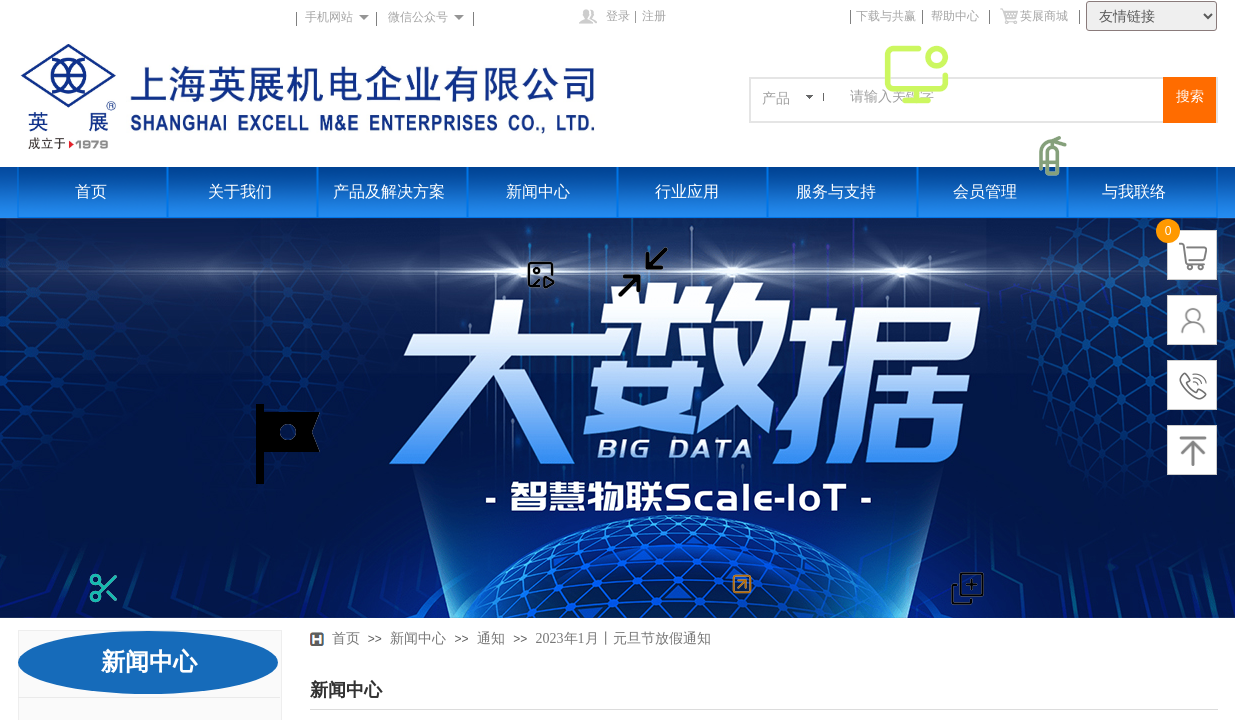 The height and width of the screenshot is (720, 1235). I want to click on open link in a new window or tab, so click(742, 584).